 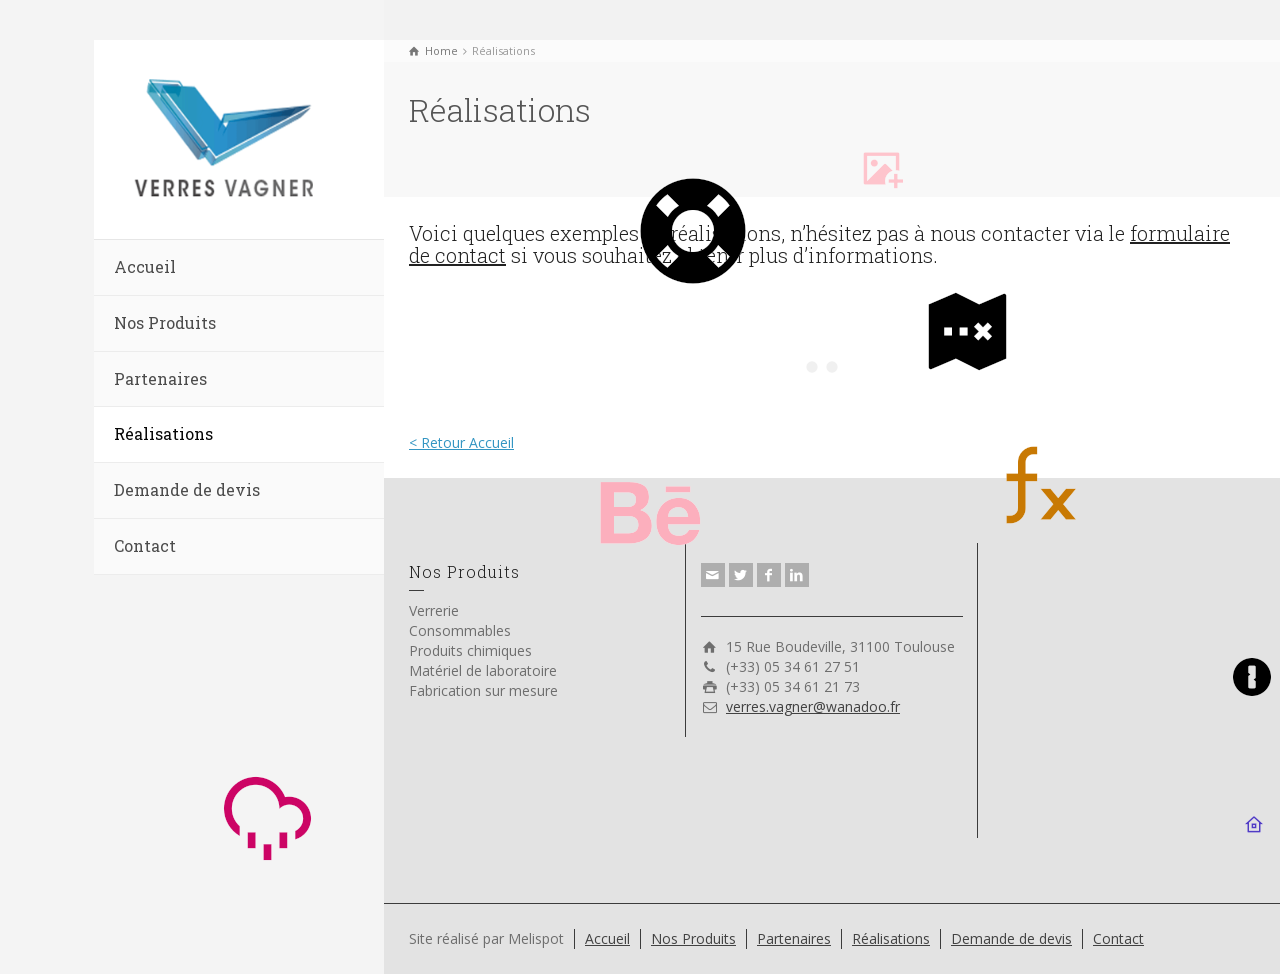 I want to click on insert a mathematical formula or equation, so click(x=1041, y=485).